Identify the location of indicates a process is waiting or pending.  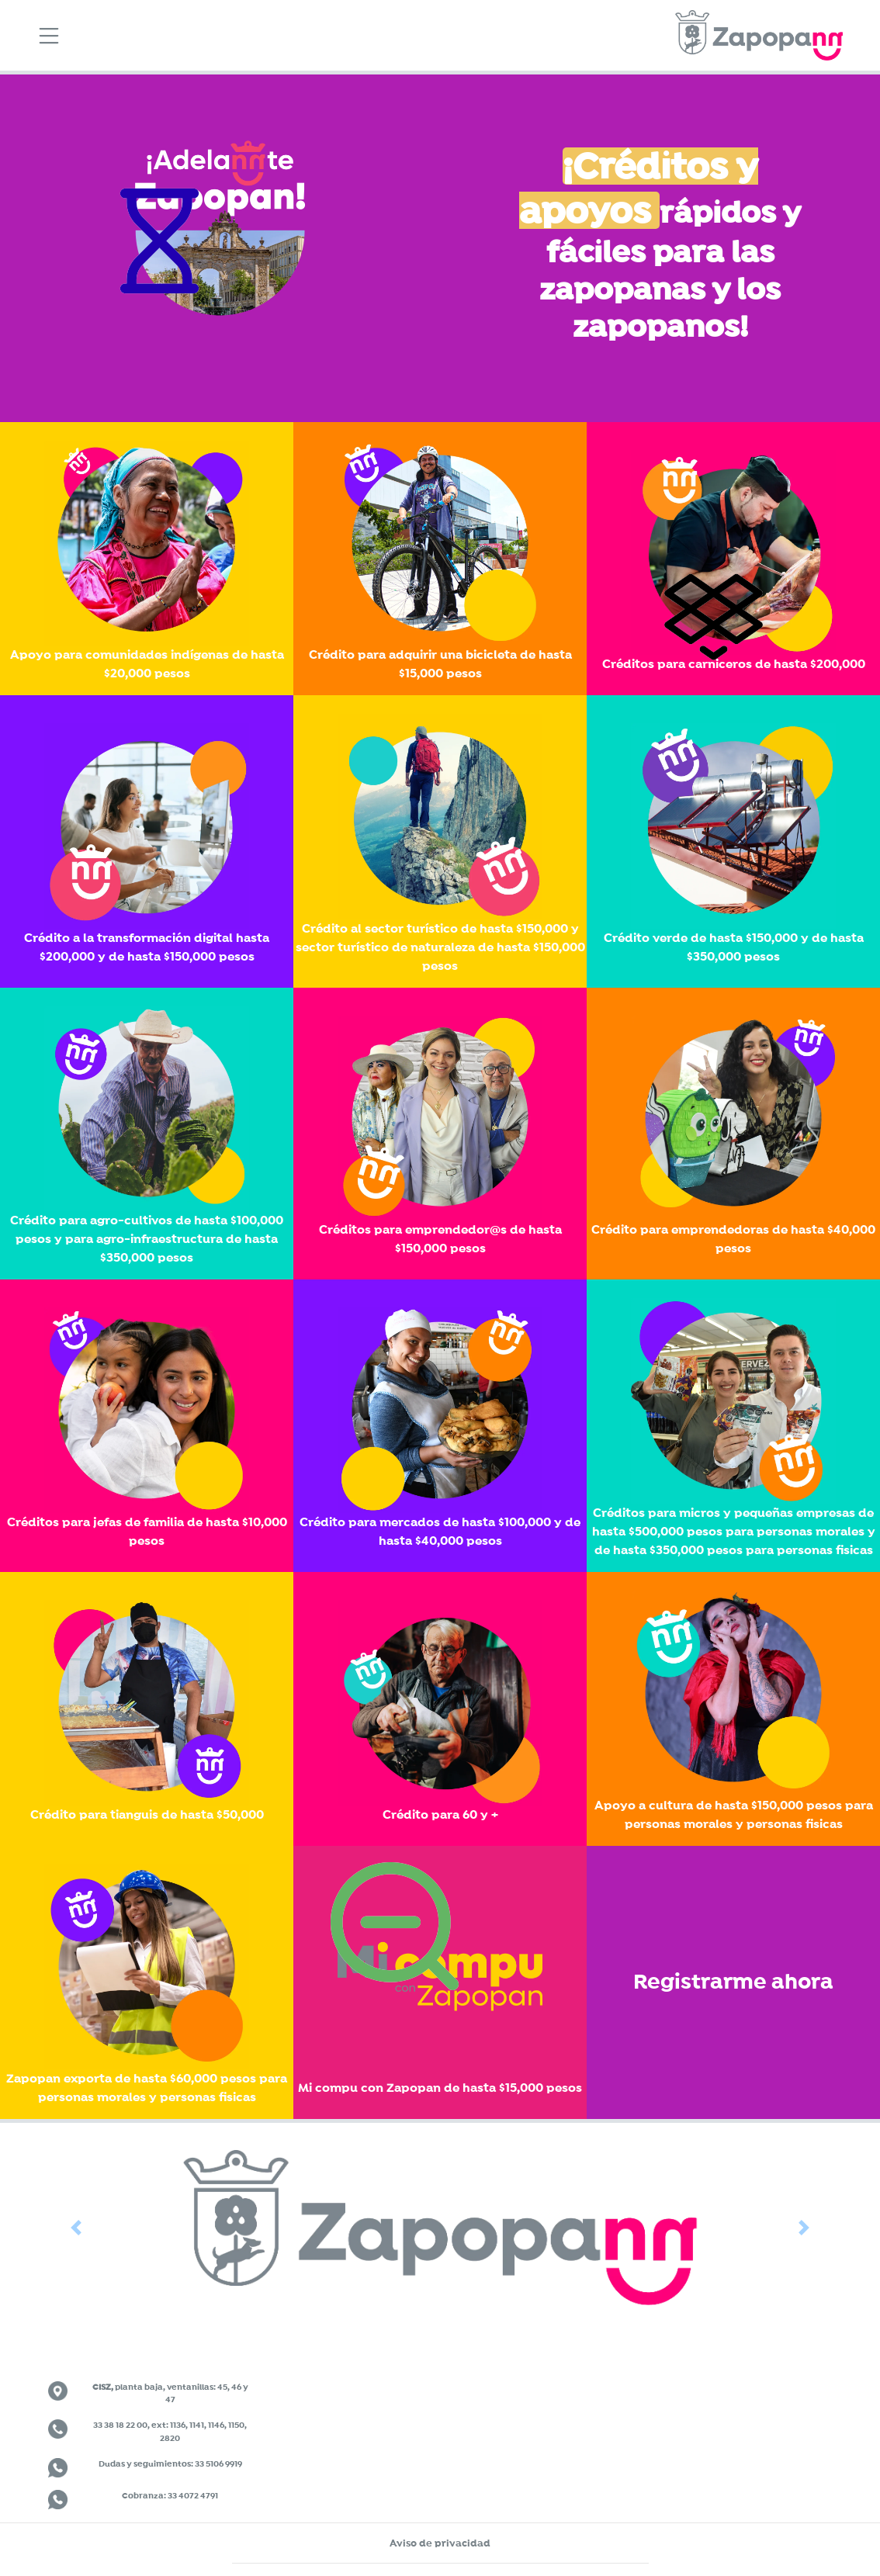
(159, 241).